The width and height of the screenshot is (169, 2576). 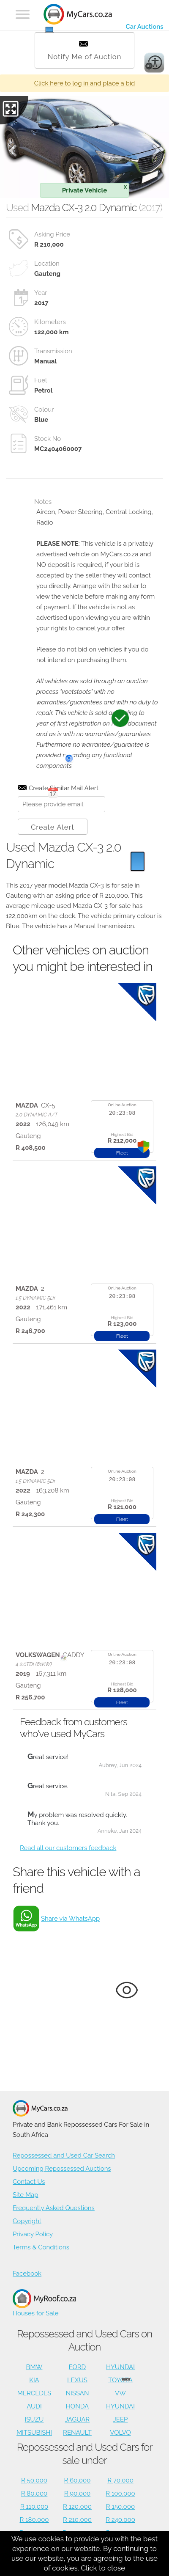 I want to click on enable voiceover screen reader accessibility, so click(x=154, y=63).